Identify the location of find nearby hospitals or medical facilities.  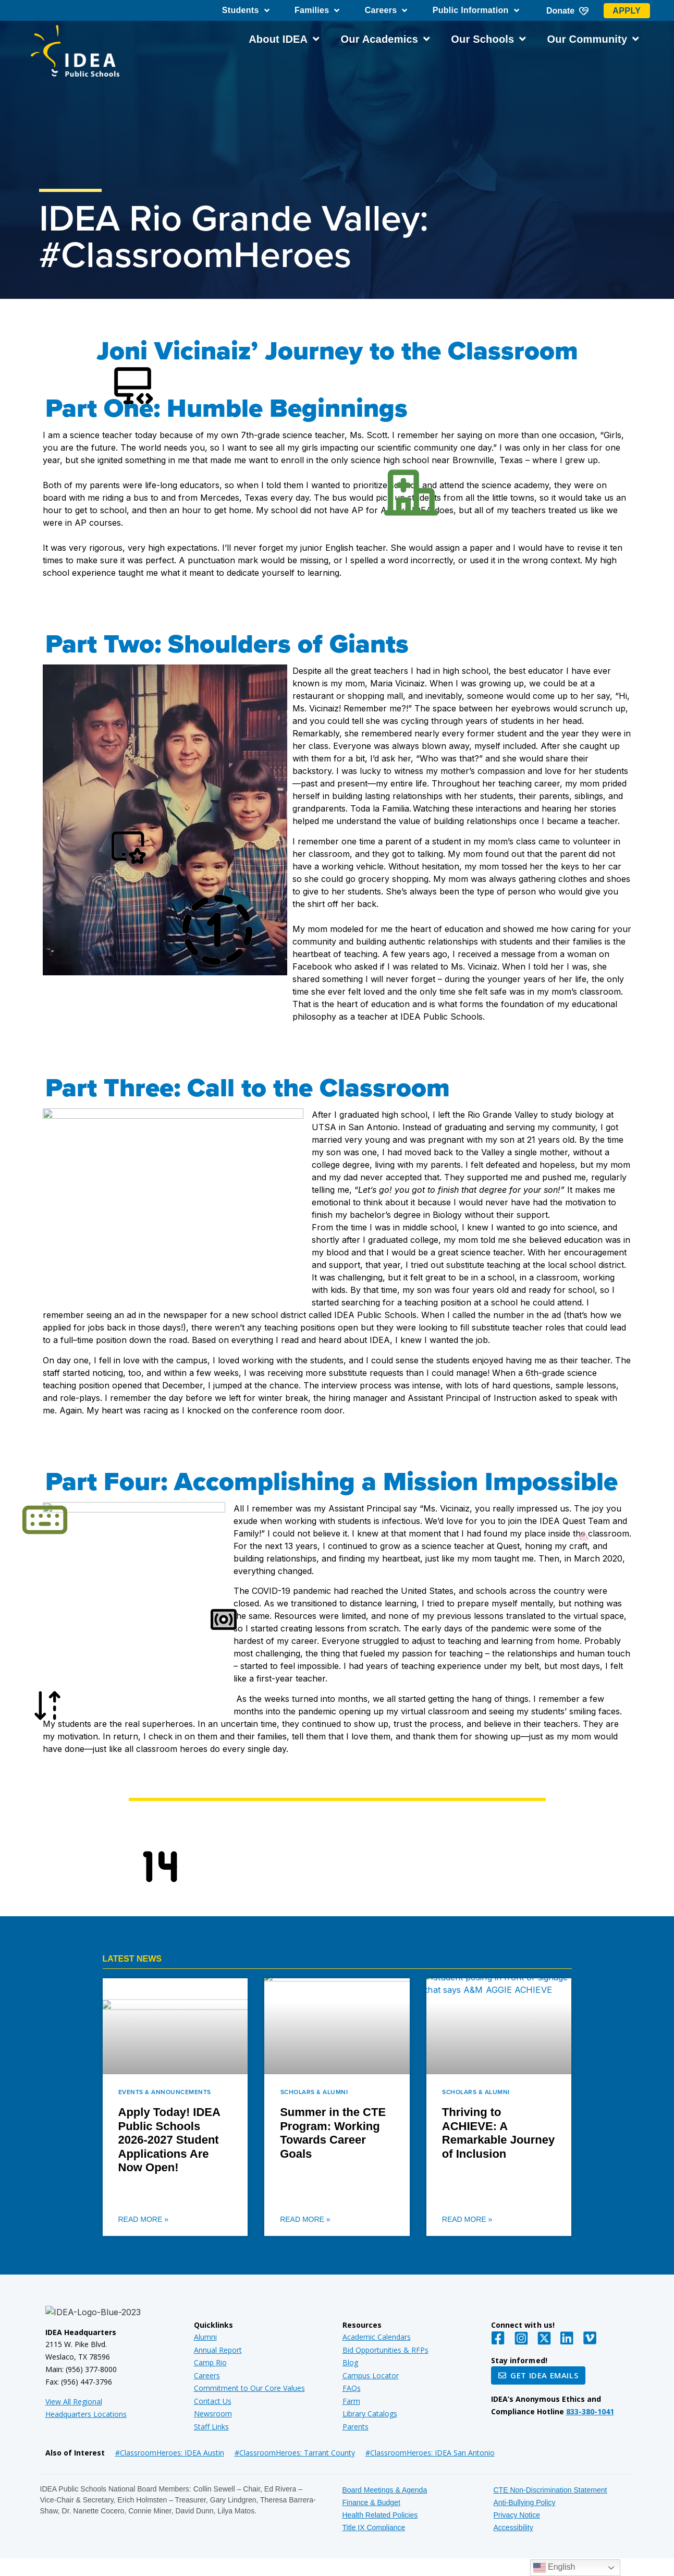
(409, 492).